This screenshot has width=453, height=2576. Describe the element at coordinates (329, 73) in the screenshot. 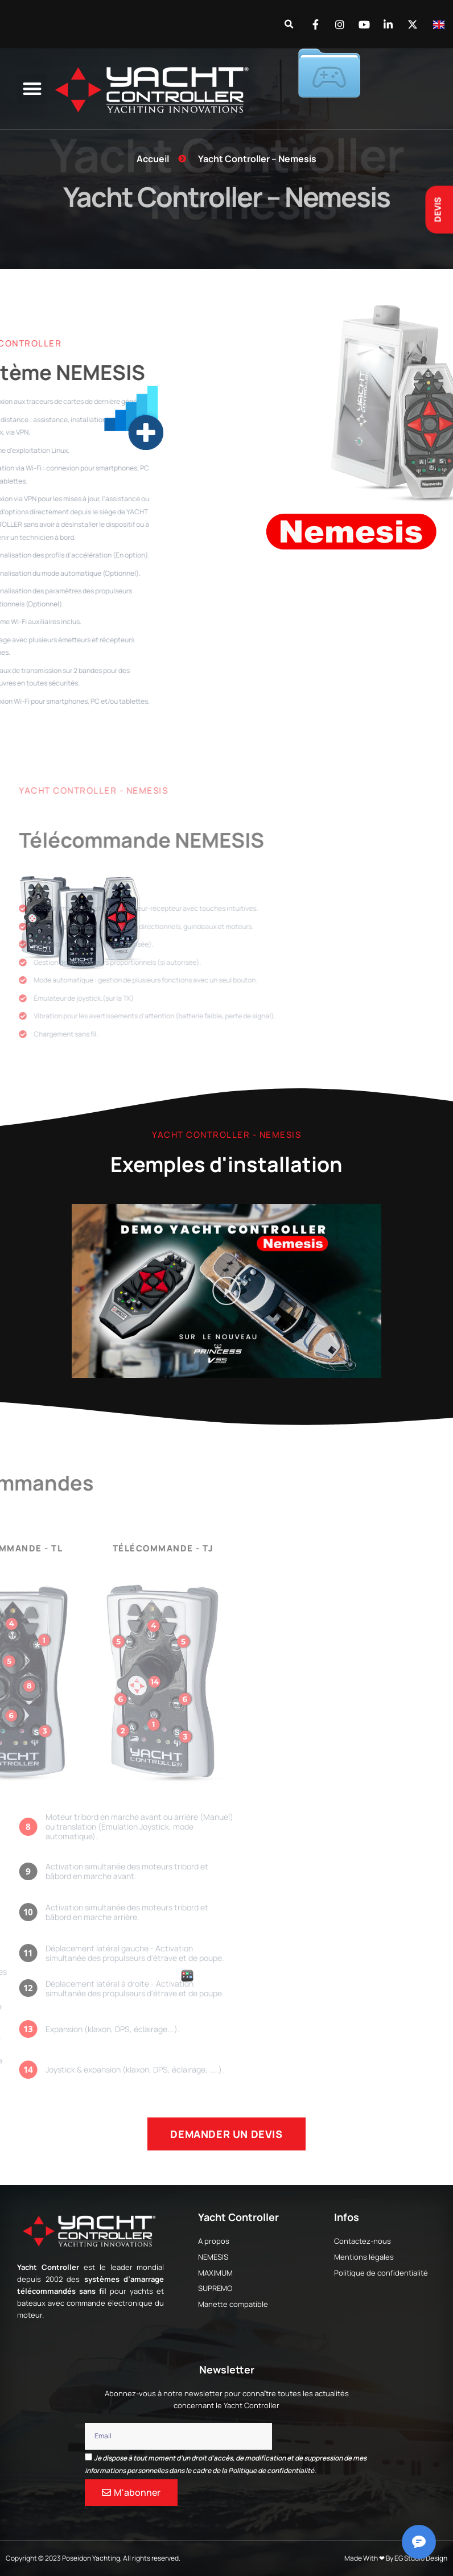

I see `open your games folder` at that location.